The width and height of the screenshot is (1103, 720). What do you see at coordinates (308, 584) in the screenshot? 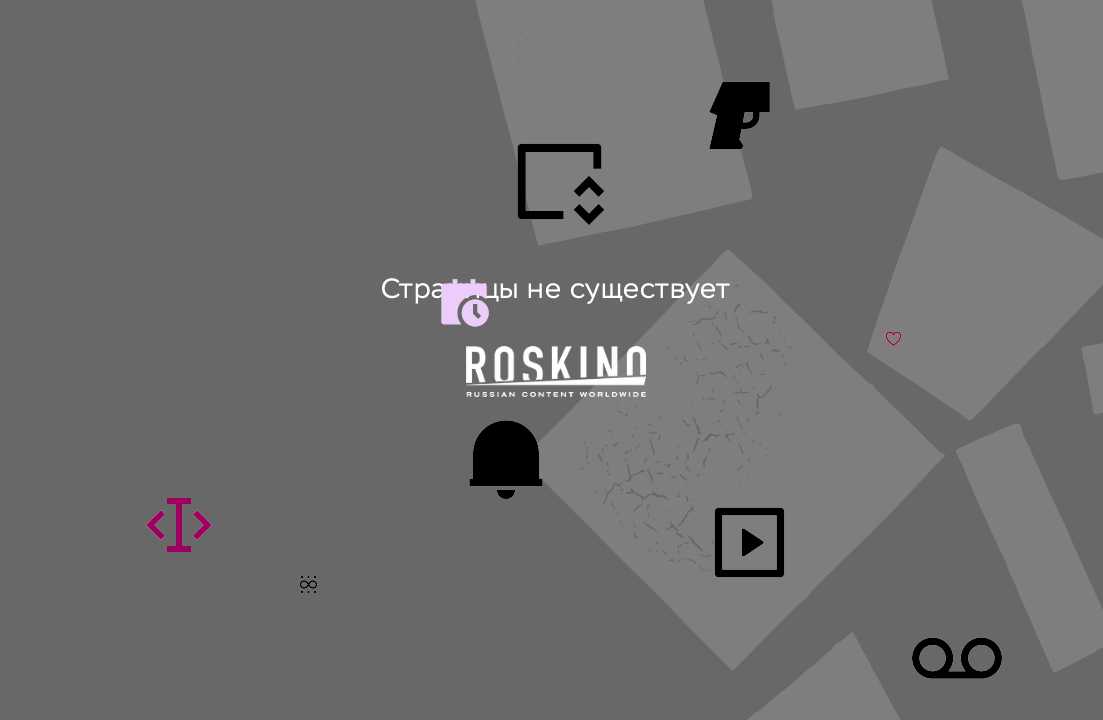
I see `indicates hazy weather conditions` at bounding box center [308, 584].